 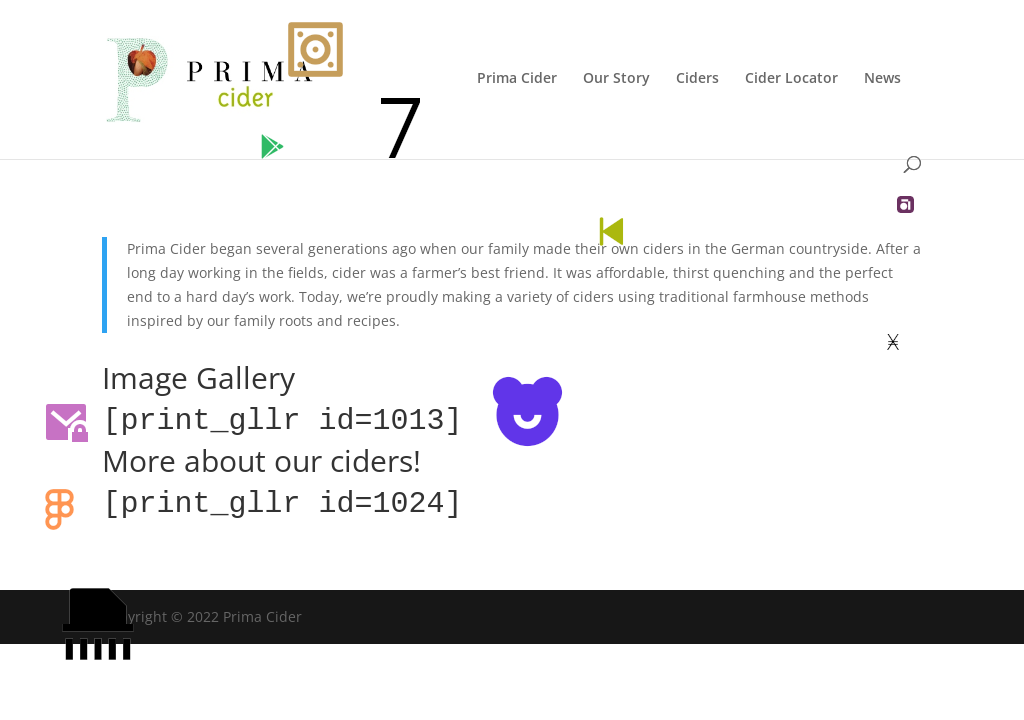 I want to click on skip to previous track, so click(x=610, y=231).